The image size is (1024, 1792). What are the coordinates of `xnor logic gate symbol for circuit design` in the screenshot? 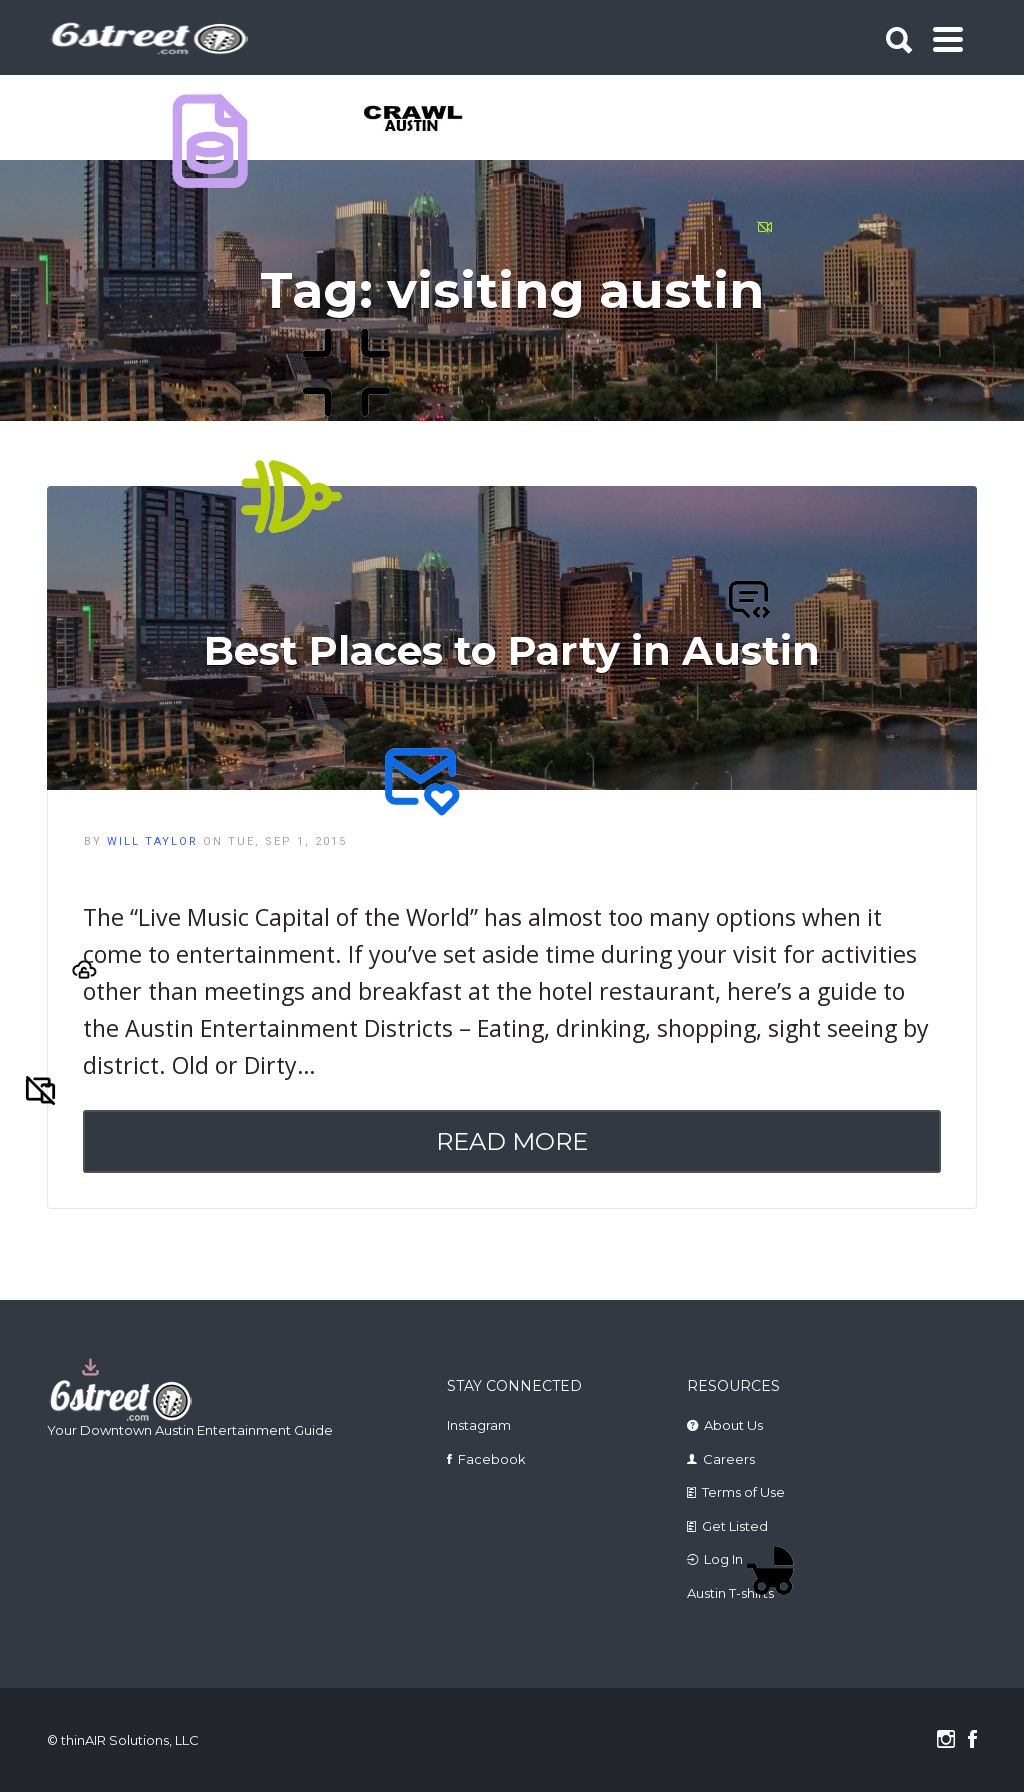 It's located at (291, 496).